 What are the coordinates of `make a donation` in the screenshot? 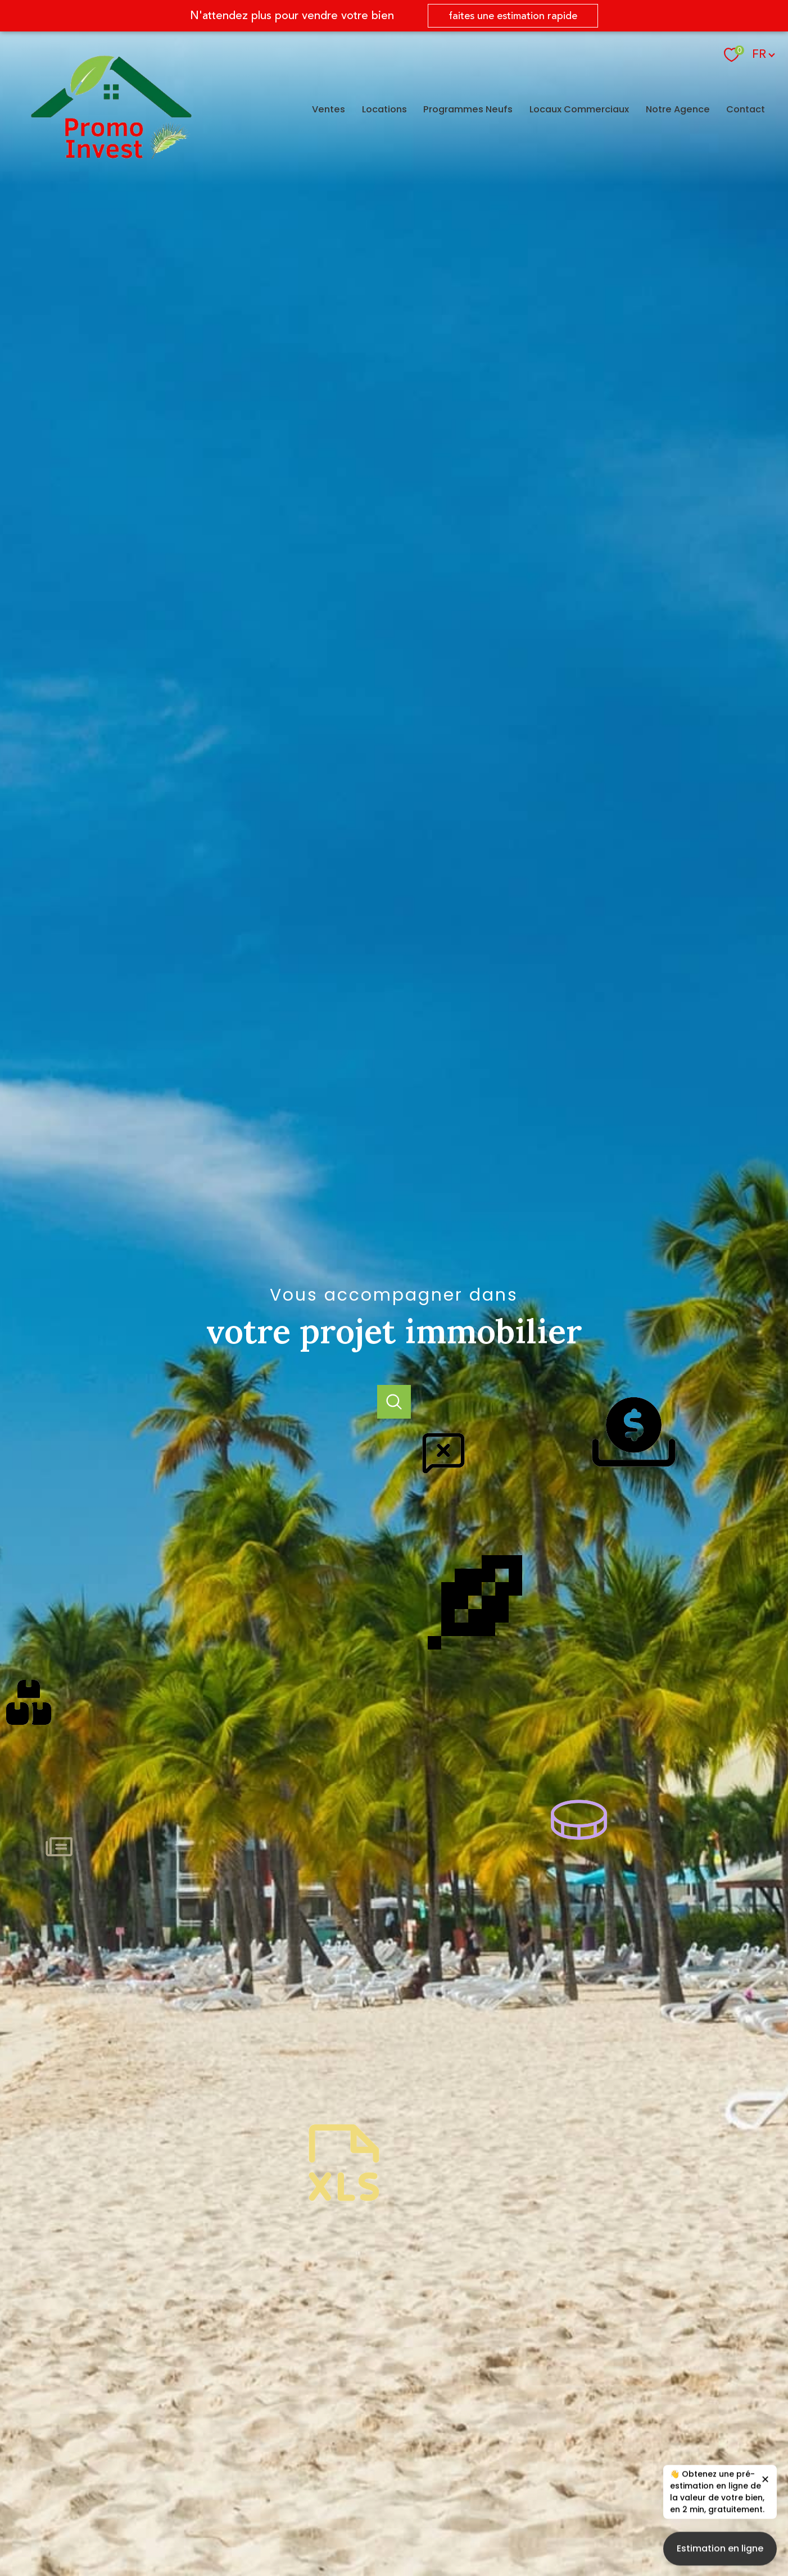 It's located at (633, 1429).